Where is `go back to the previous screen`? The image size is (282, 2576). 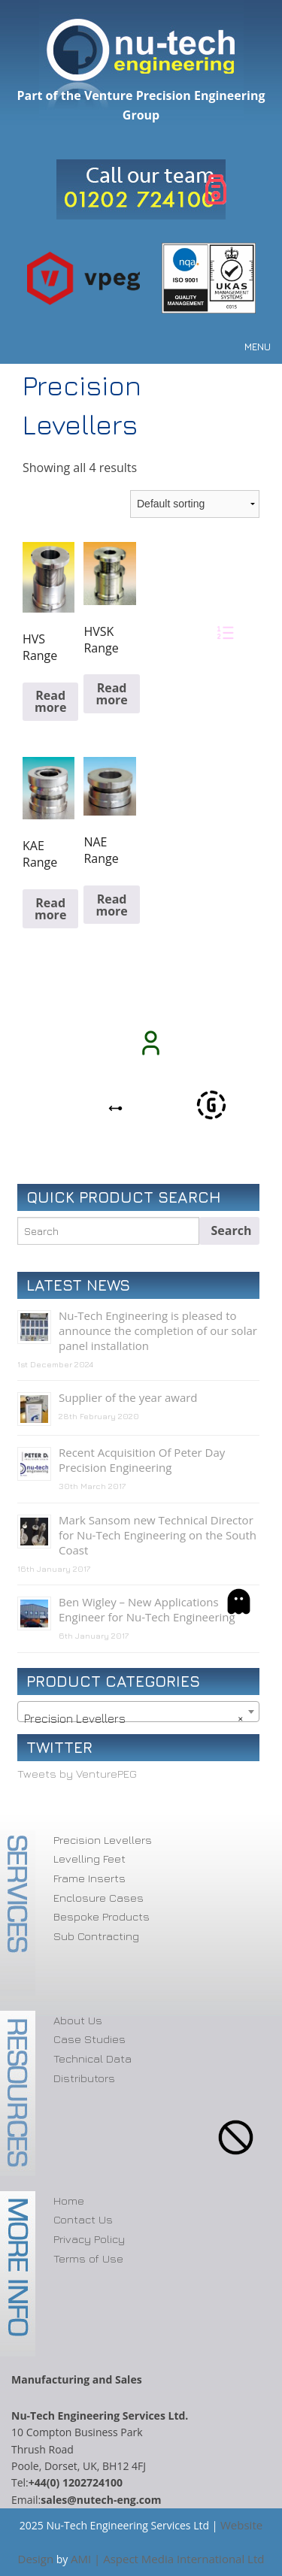
go back to the previous screen is located at coordinates (115, 1108).